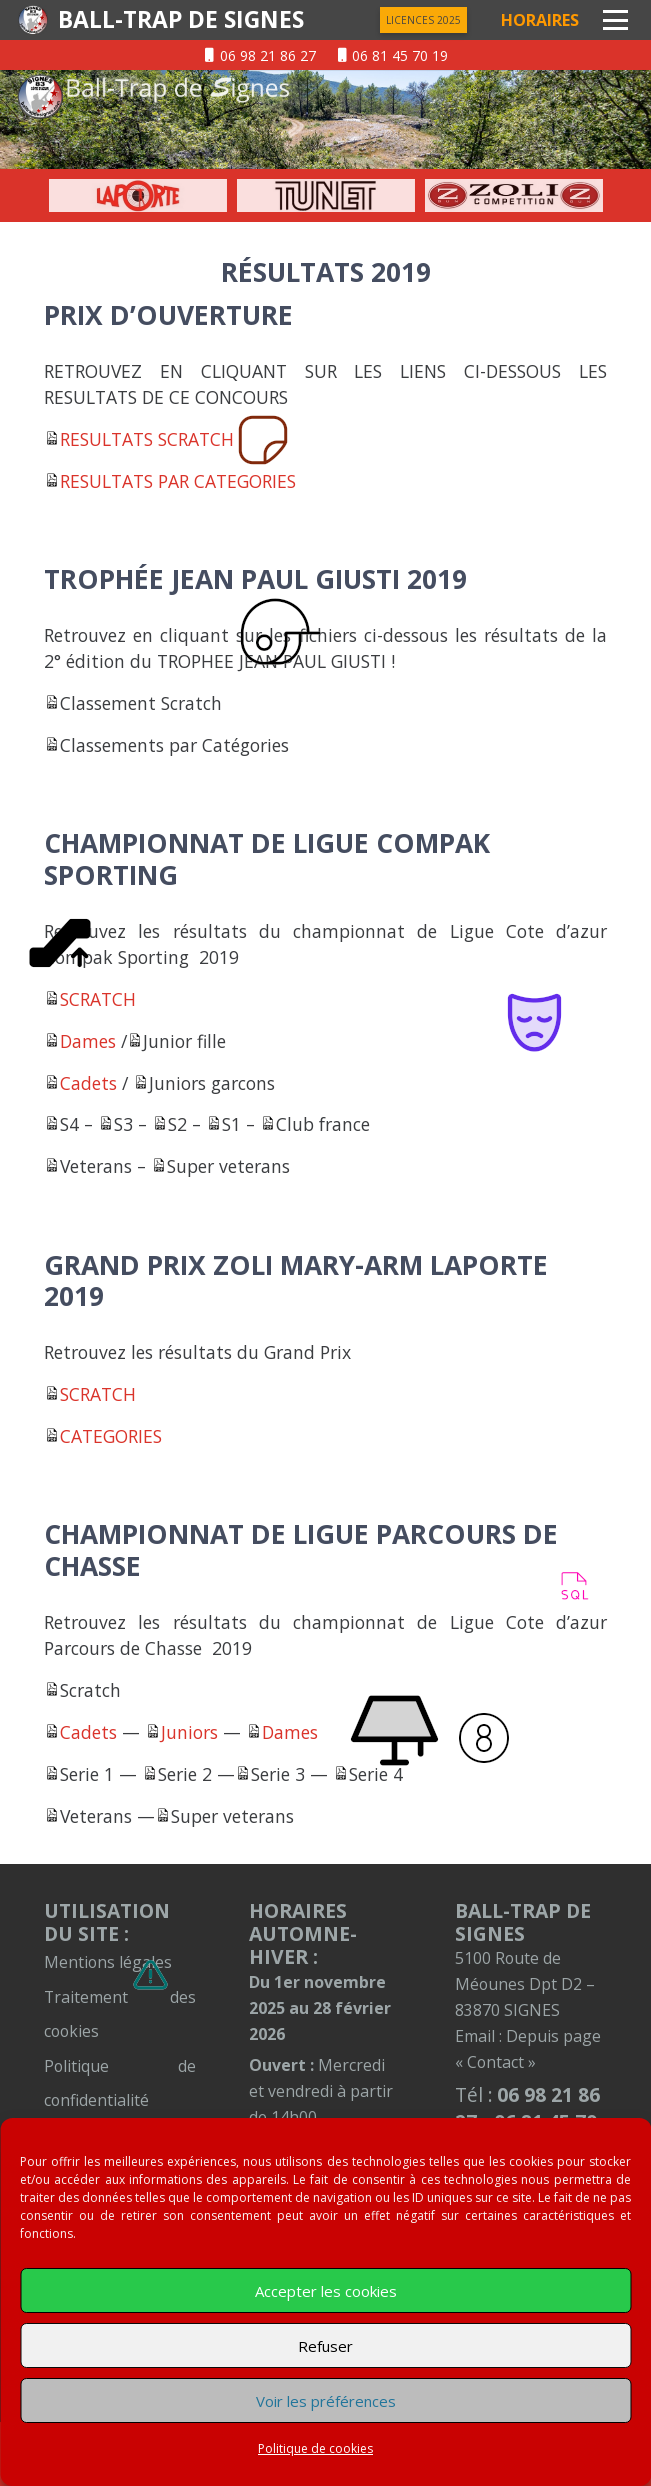 This screenshot has width=651, height=2486. I want to click on toggle desk lamp or lighting settings, so click(394, 1730).